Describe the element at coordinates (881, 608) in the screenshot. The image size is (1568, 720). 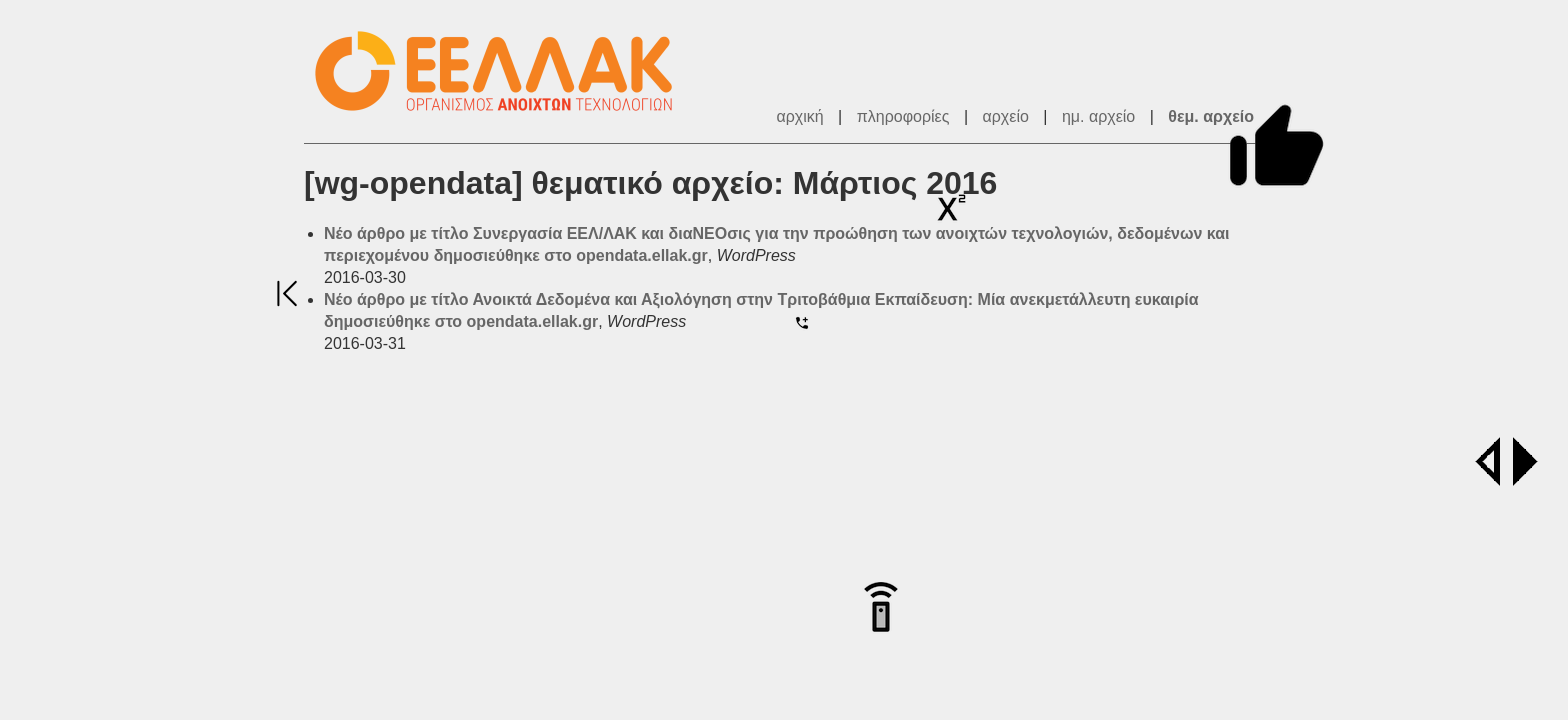
I see `access remote control settings` at that location.